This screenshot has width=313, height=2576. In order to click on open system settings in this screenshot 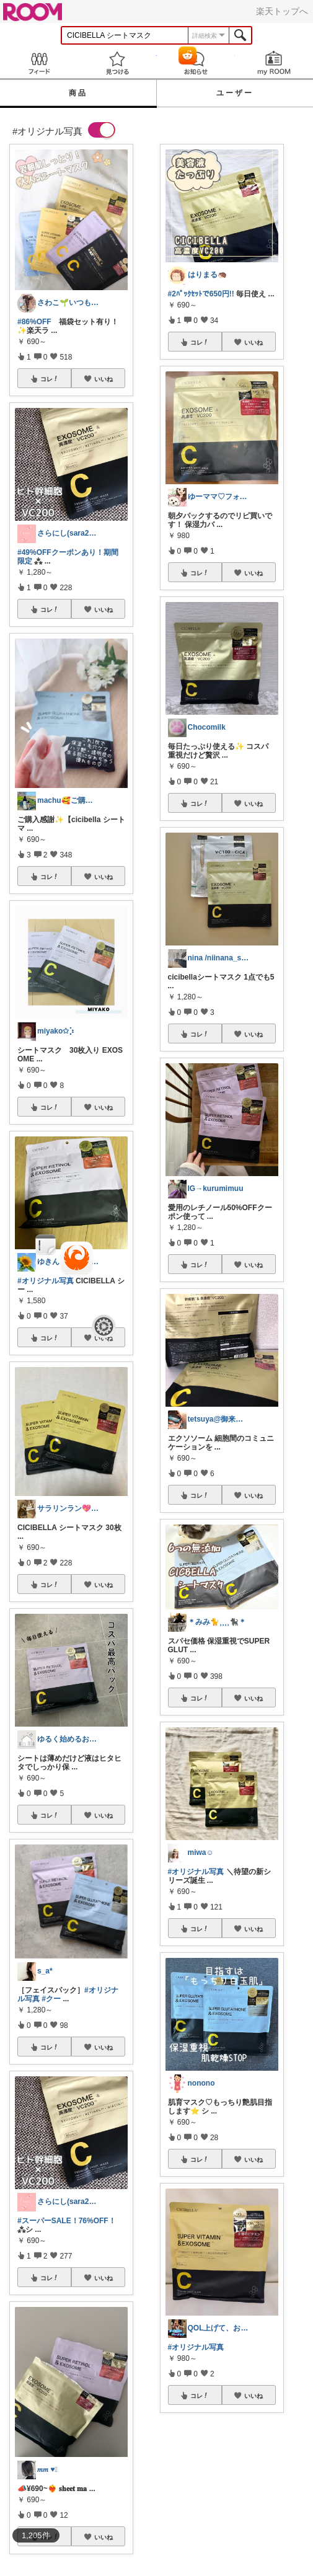, I will do `click(104, 1326)`.